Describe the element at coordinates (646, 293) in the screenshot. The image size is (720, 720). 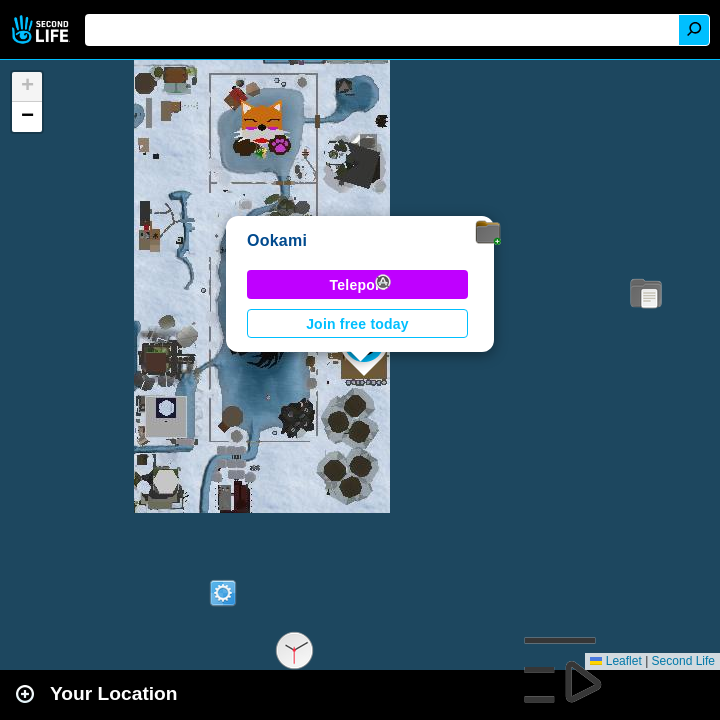
I see `open a file or document` at that location.